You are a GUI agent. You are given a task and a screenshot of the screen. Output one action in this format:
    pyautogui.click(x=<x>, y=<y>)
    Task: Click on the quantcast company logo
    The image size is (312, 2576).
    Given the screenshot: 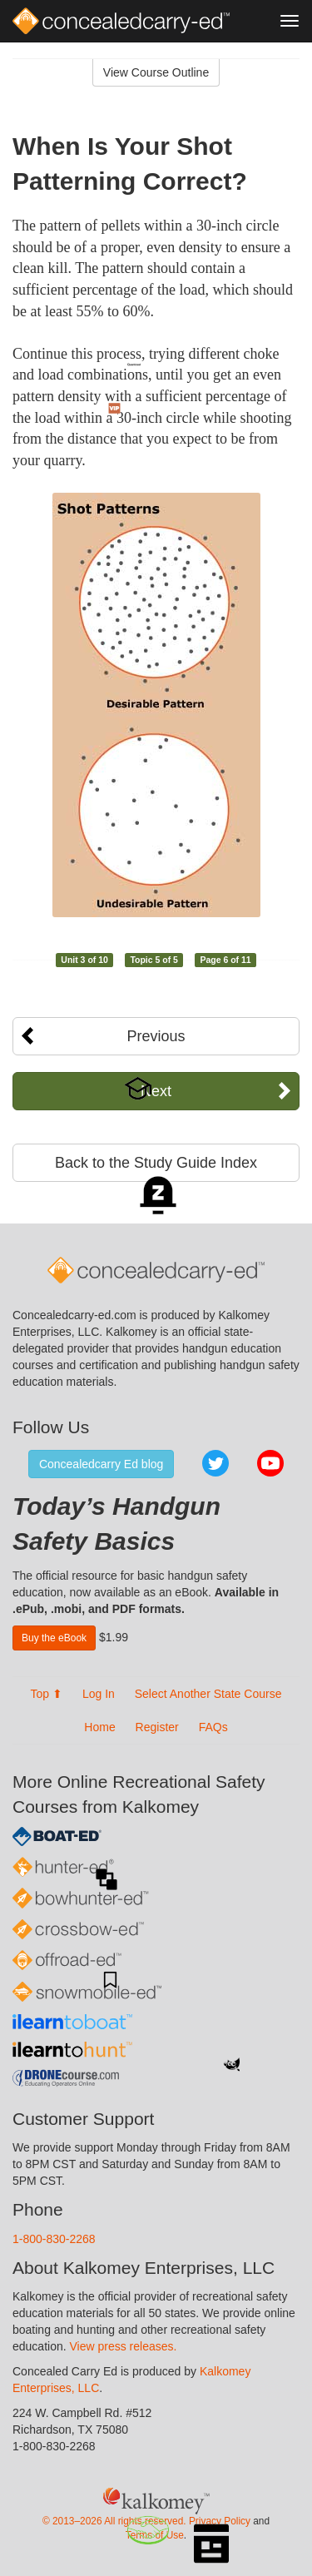 What is the action you would take?
    pyautogui.click(x=134, y=365)
    